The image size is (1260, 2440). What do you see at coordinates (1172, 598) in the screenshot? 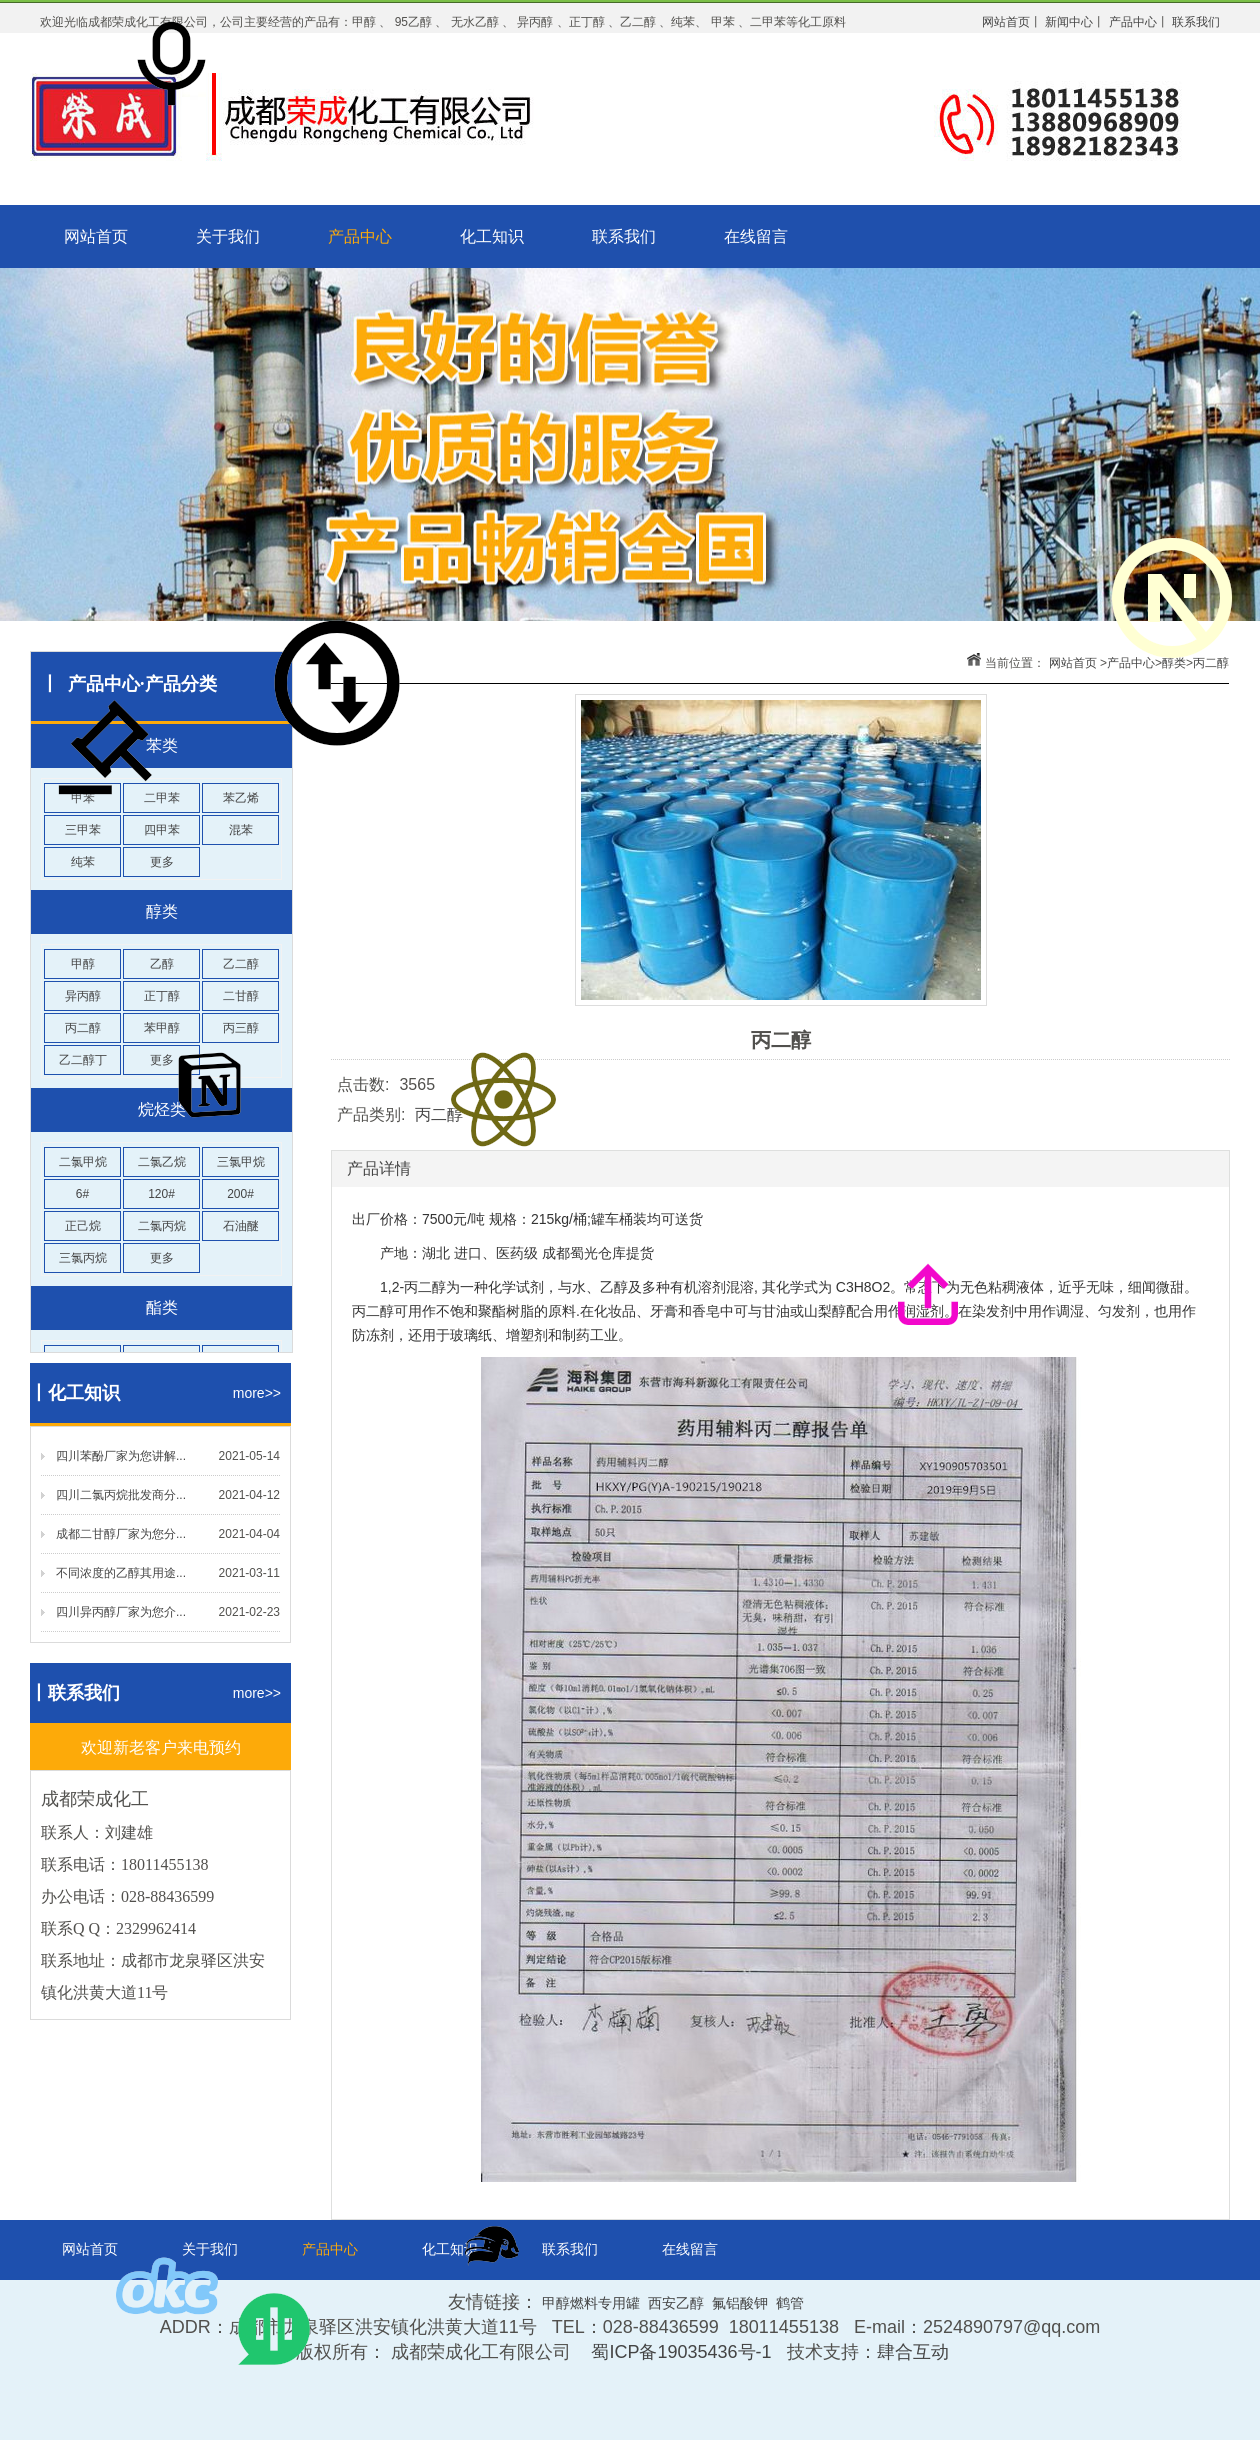
I see `Next.js framework logo` at bounding box center [1172, 598].